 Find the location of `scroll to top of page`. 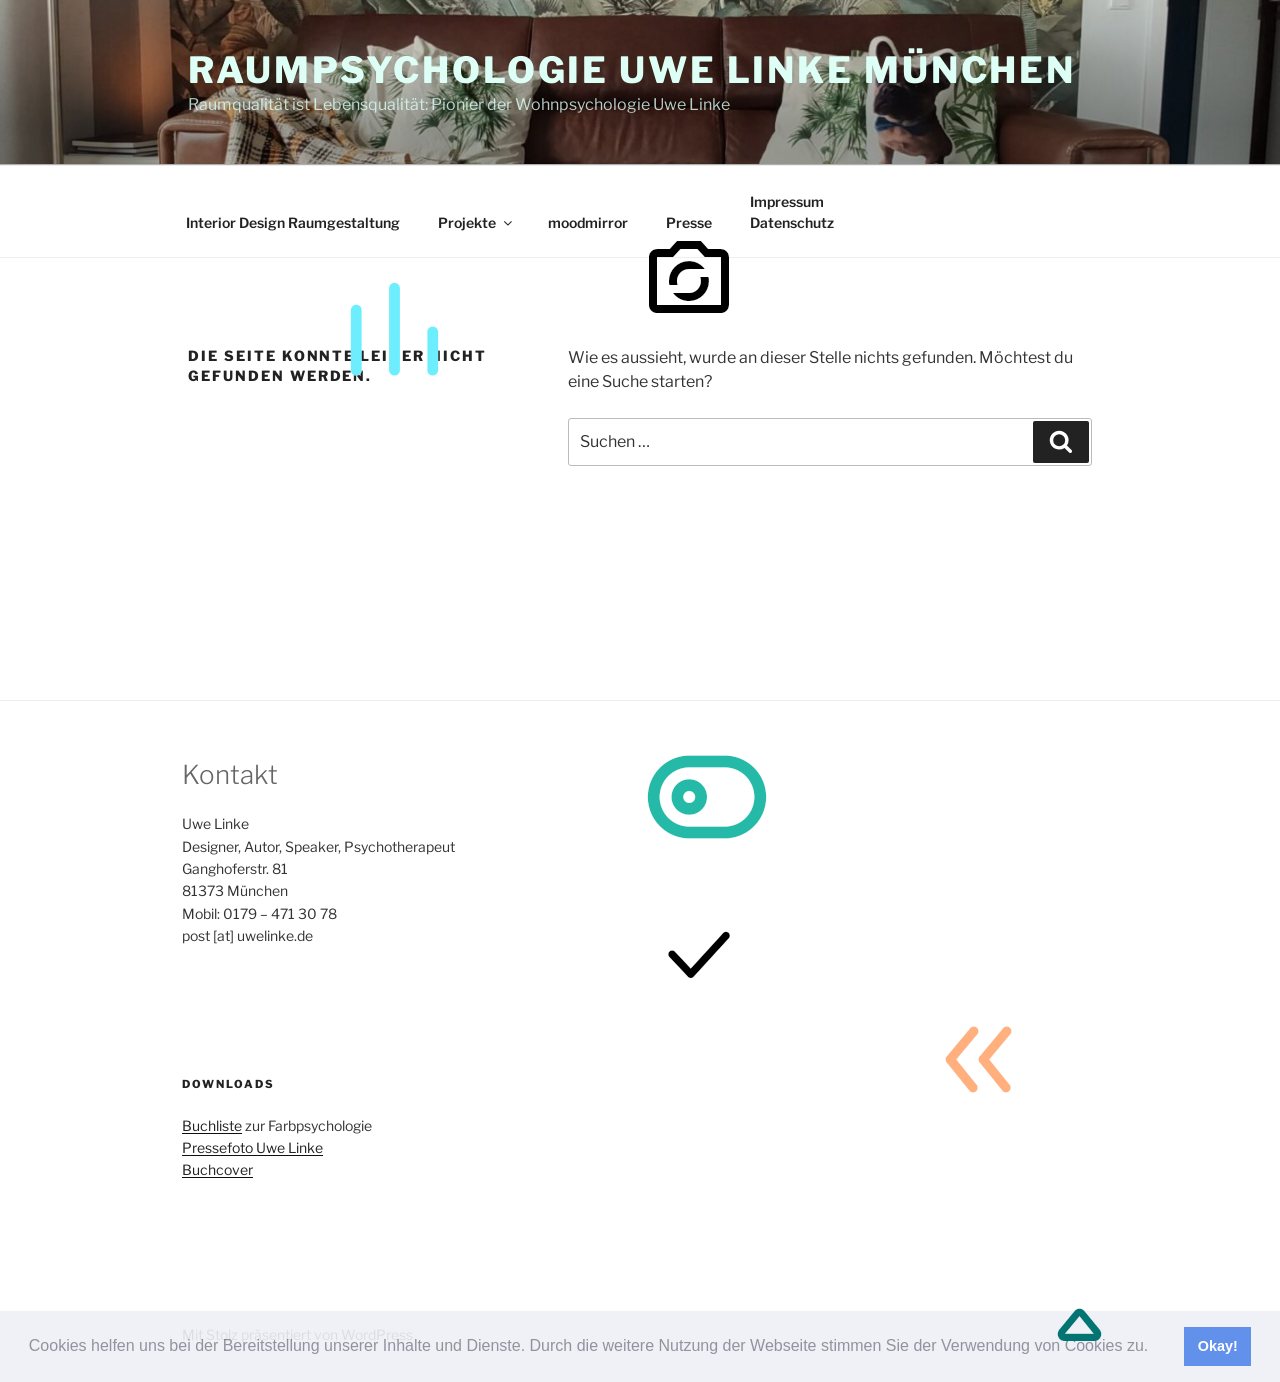

scroll to top of page is located at coordinates (1079, 1326).